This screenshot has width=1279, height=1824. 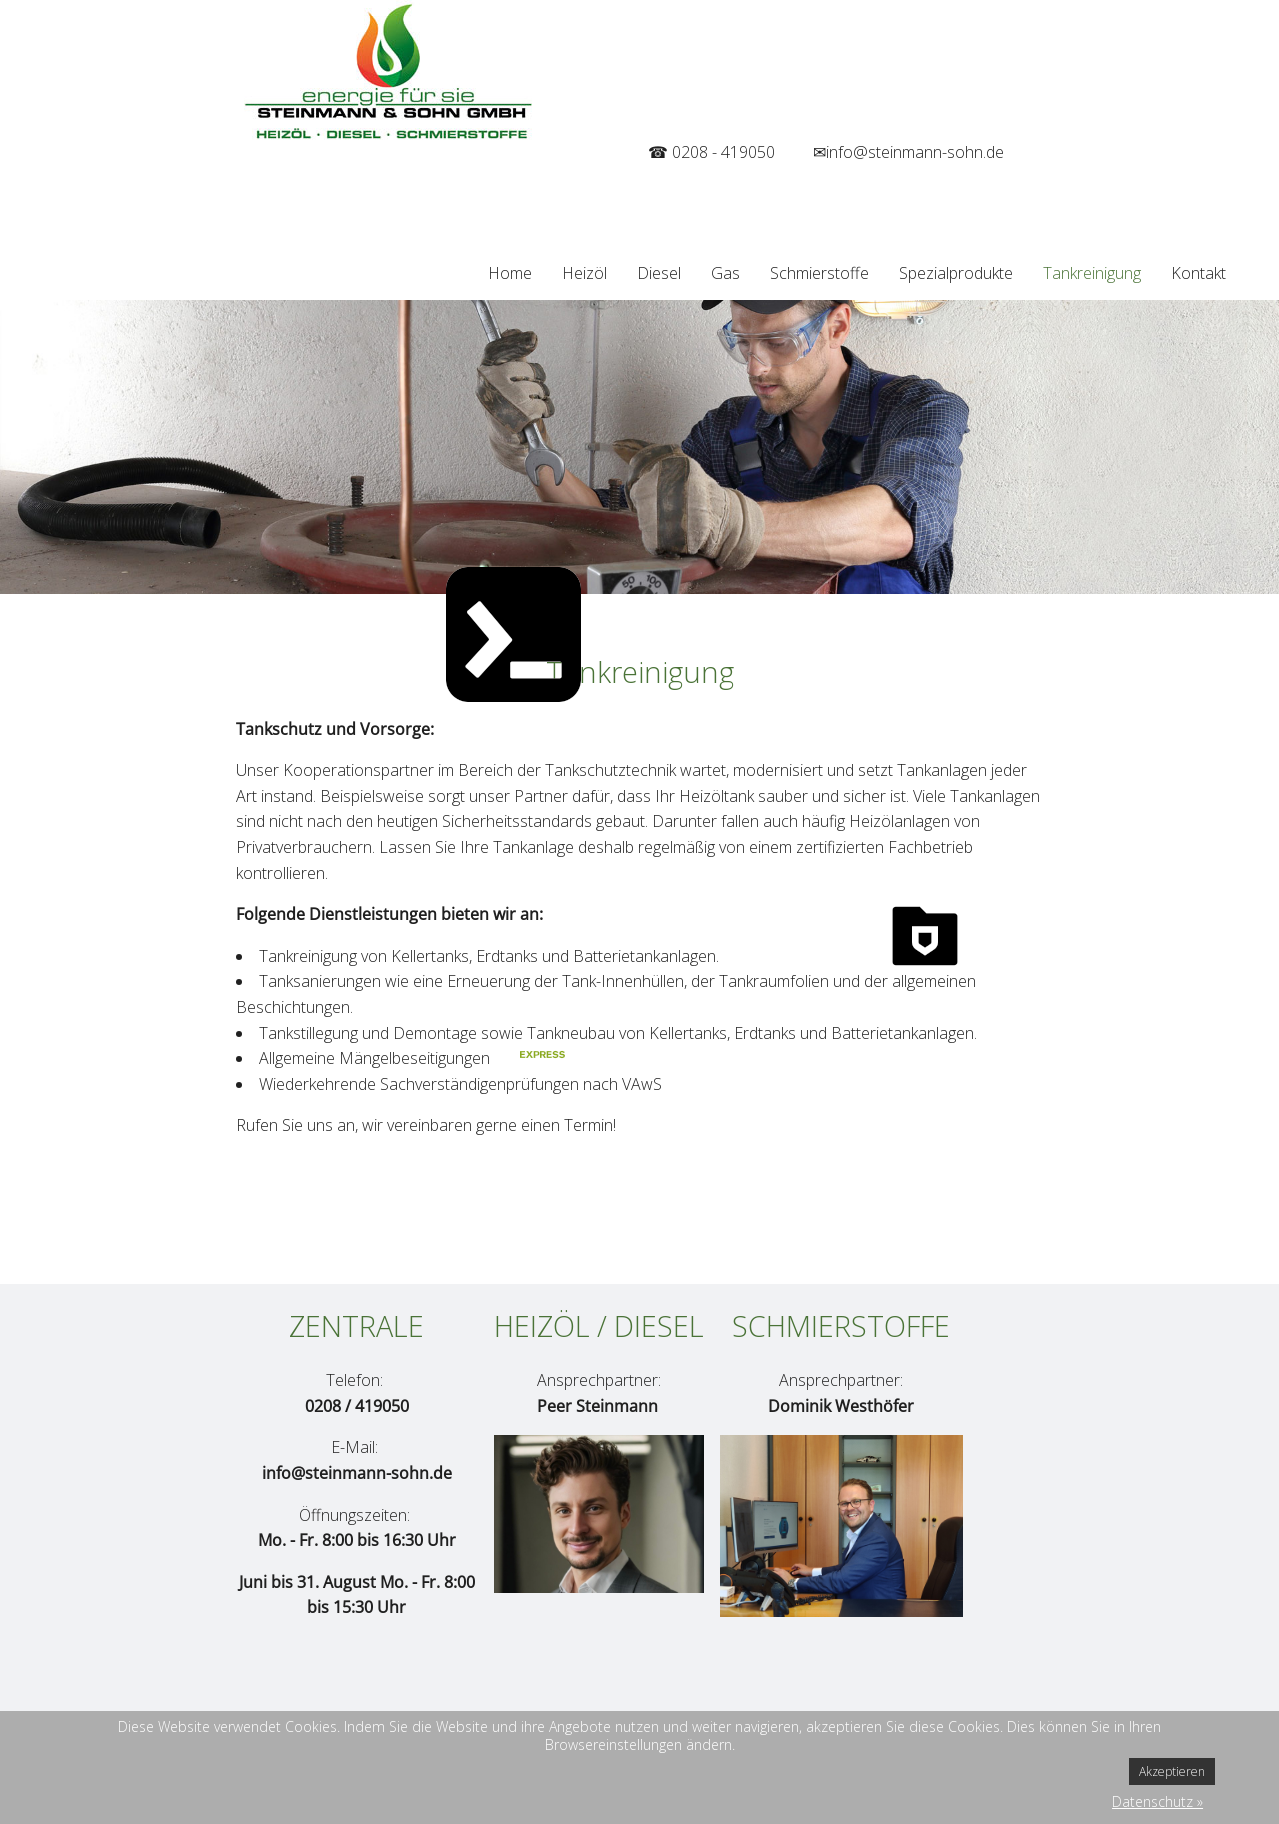 I want to click on visit the Express clothing retailer website, so click(x=542, y=1054).